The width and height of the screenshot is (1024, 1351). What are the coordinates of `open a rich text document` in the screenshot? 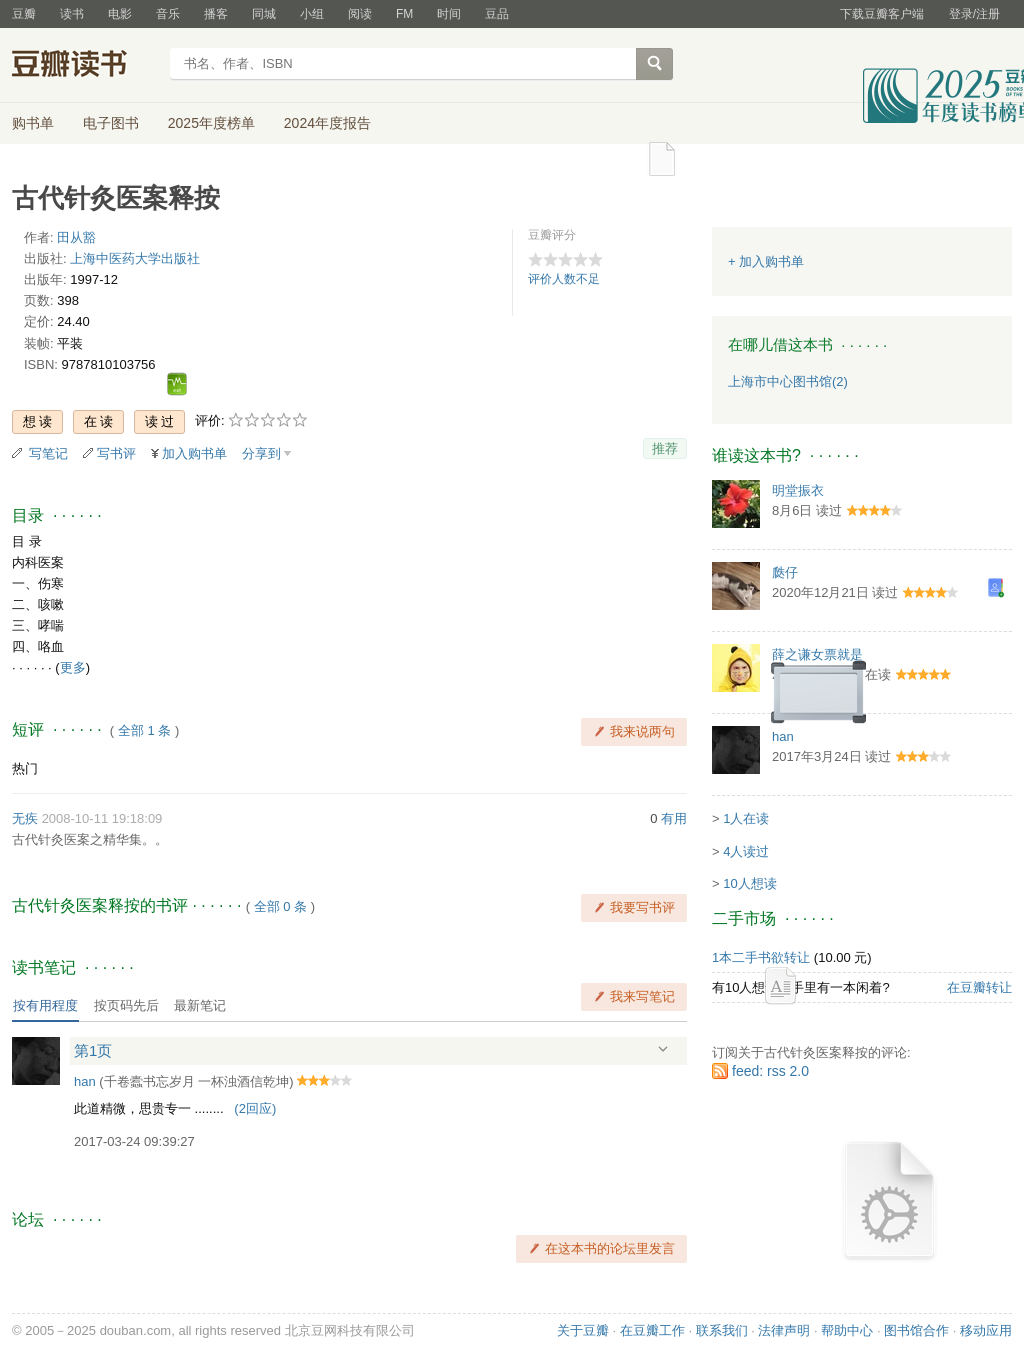 It's located at (780, 985).